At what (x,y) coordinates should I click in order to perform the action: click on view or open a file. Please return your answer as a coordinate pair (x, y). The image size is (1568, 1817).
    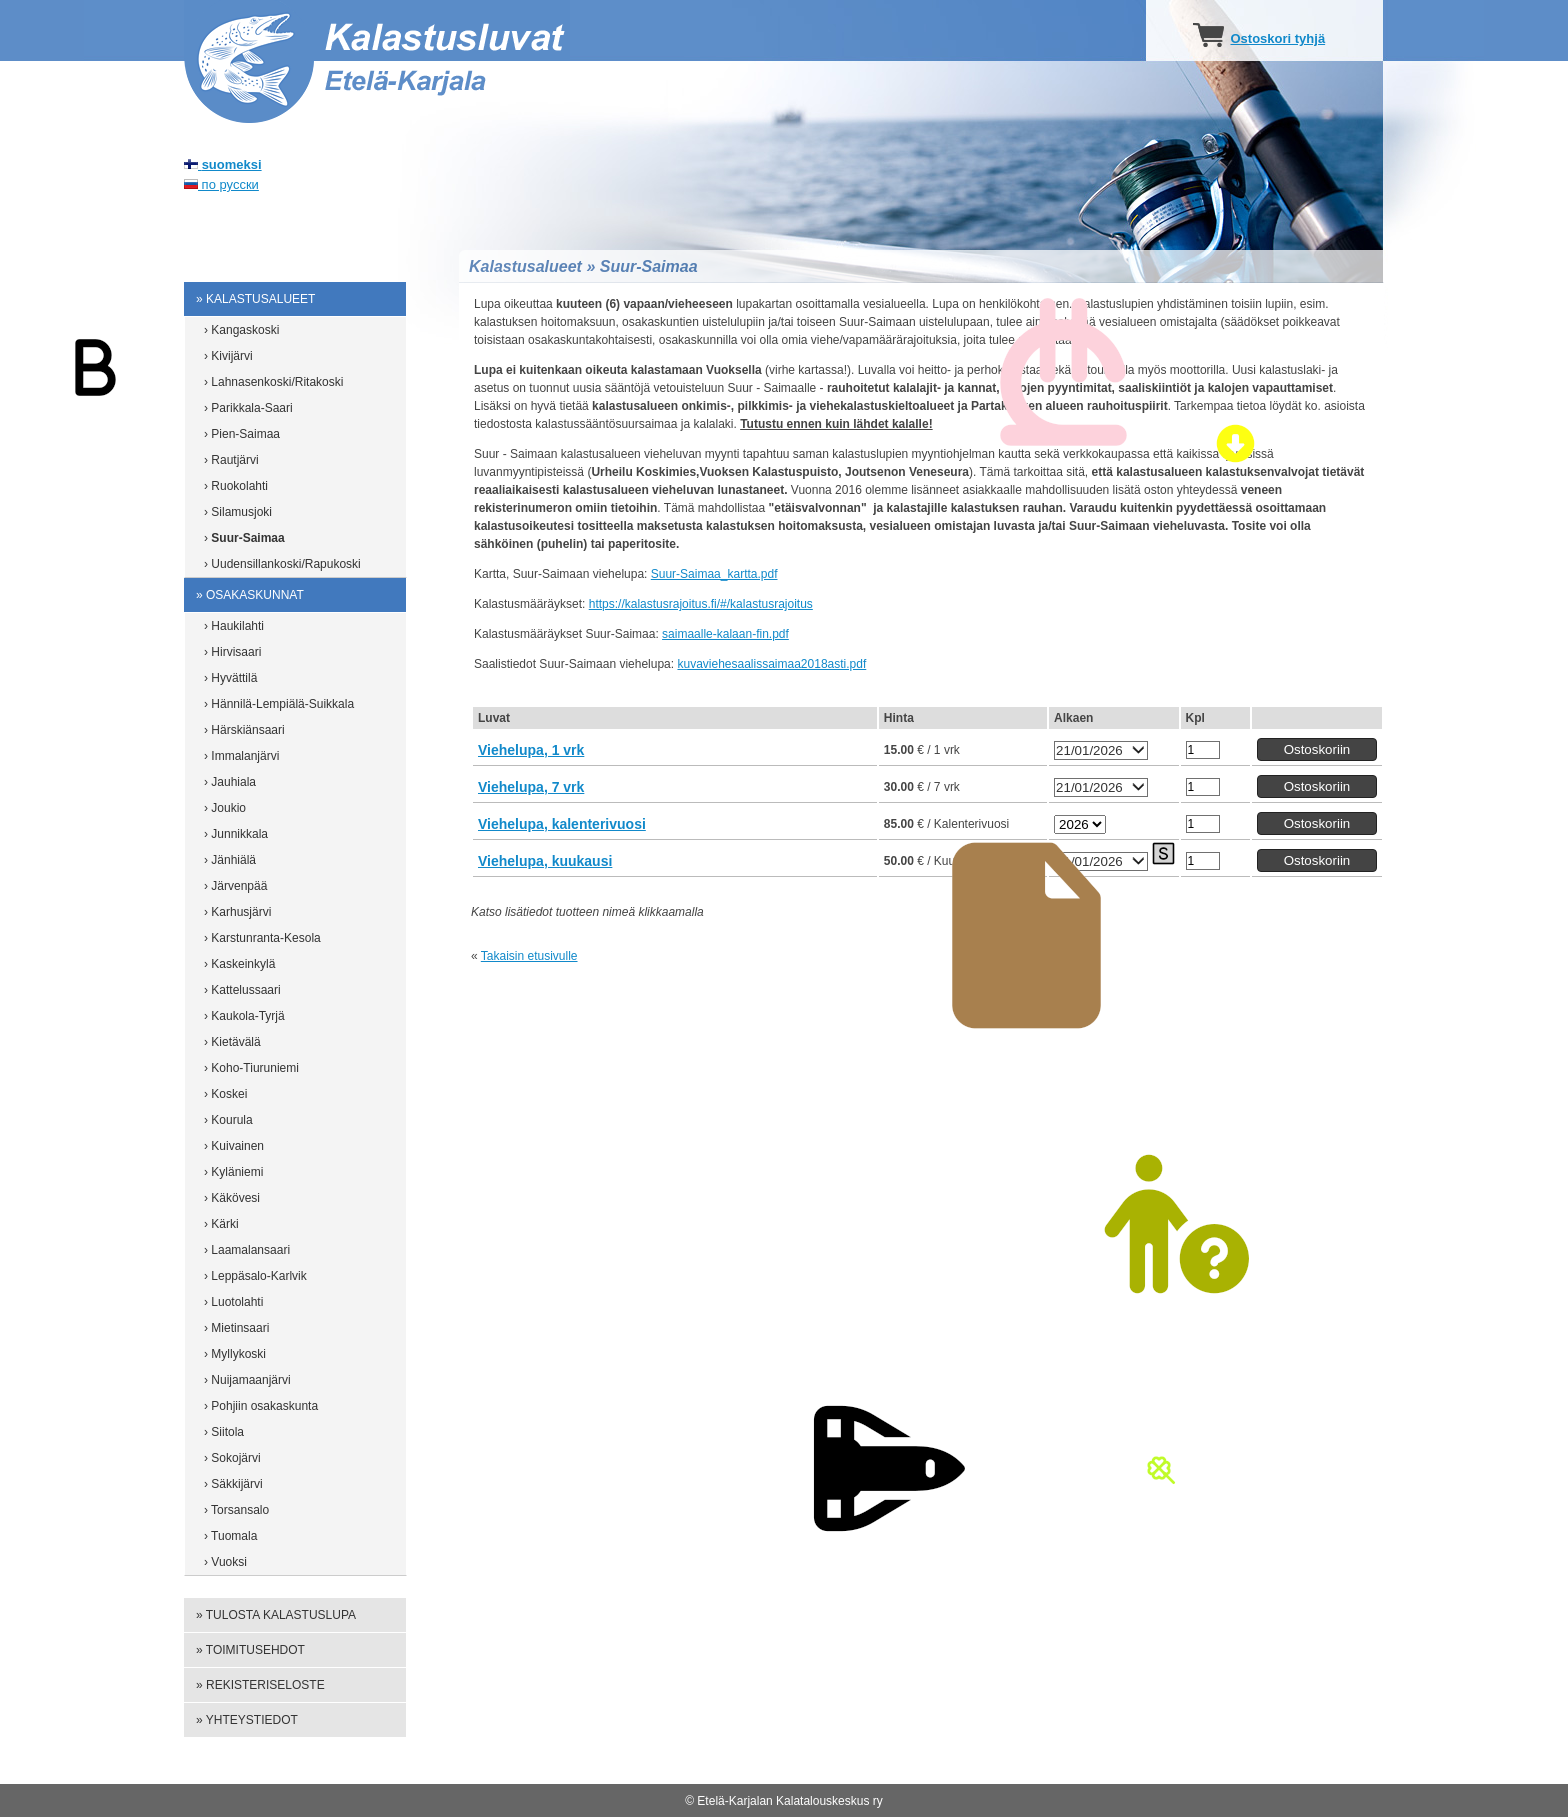
    Looking at the image, I should click on (1026, 935).